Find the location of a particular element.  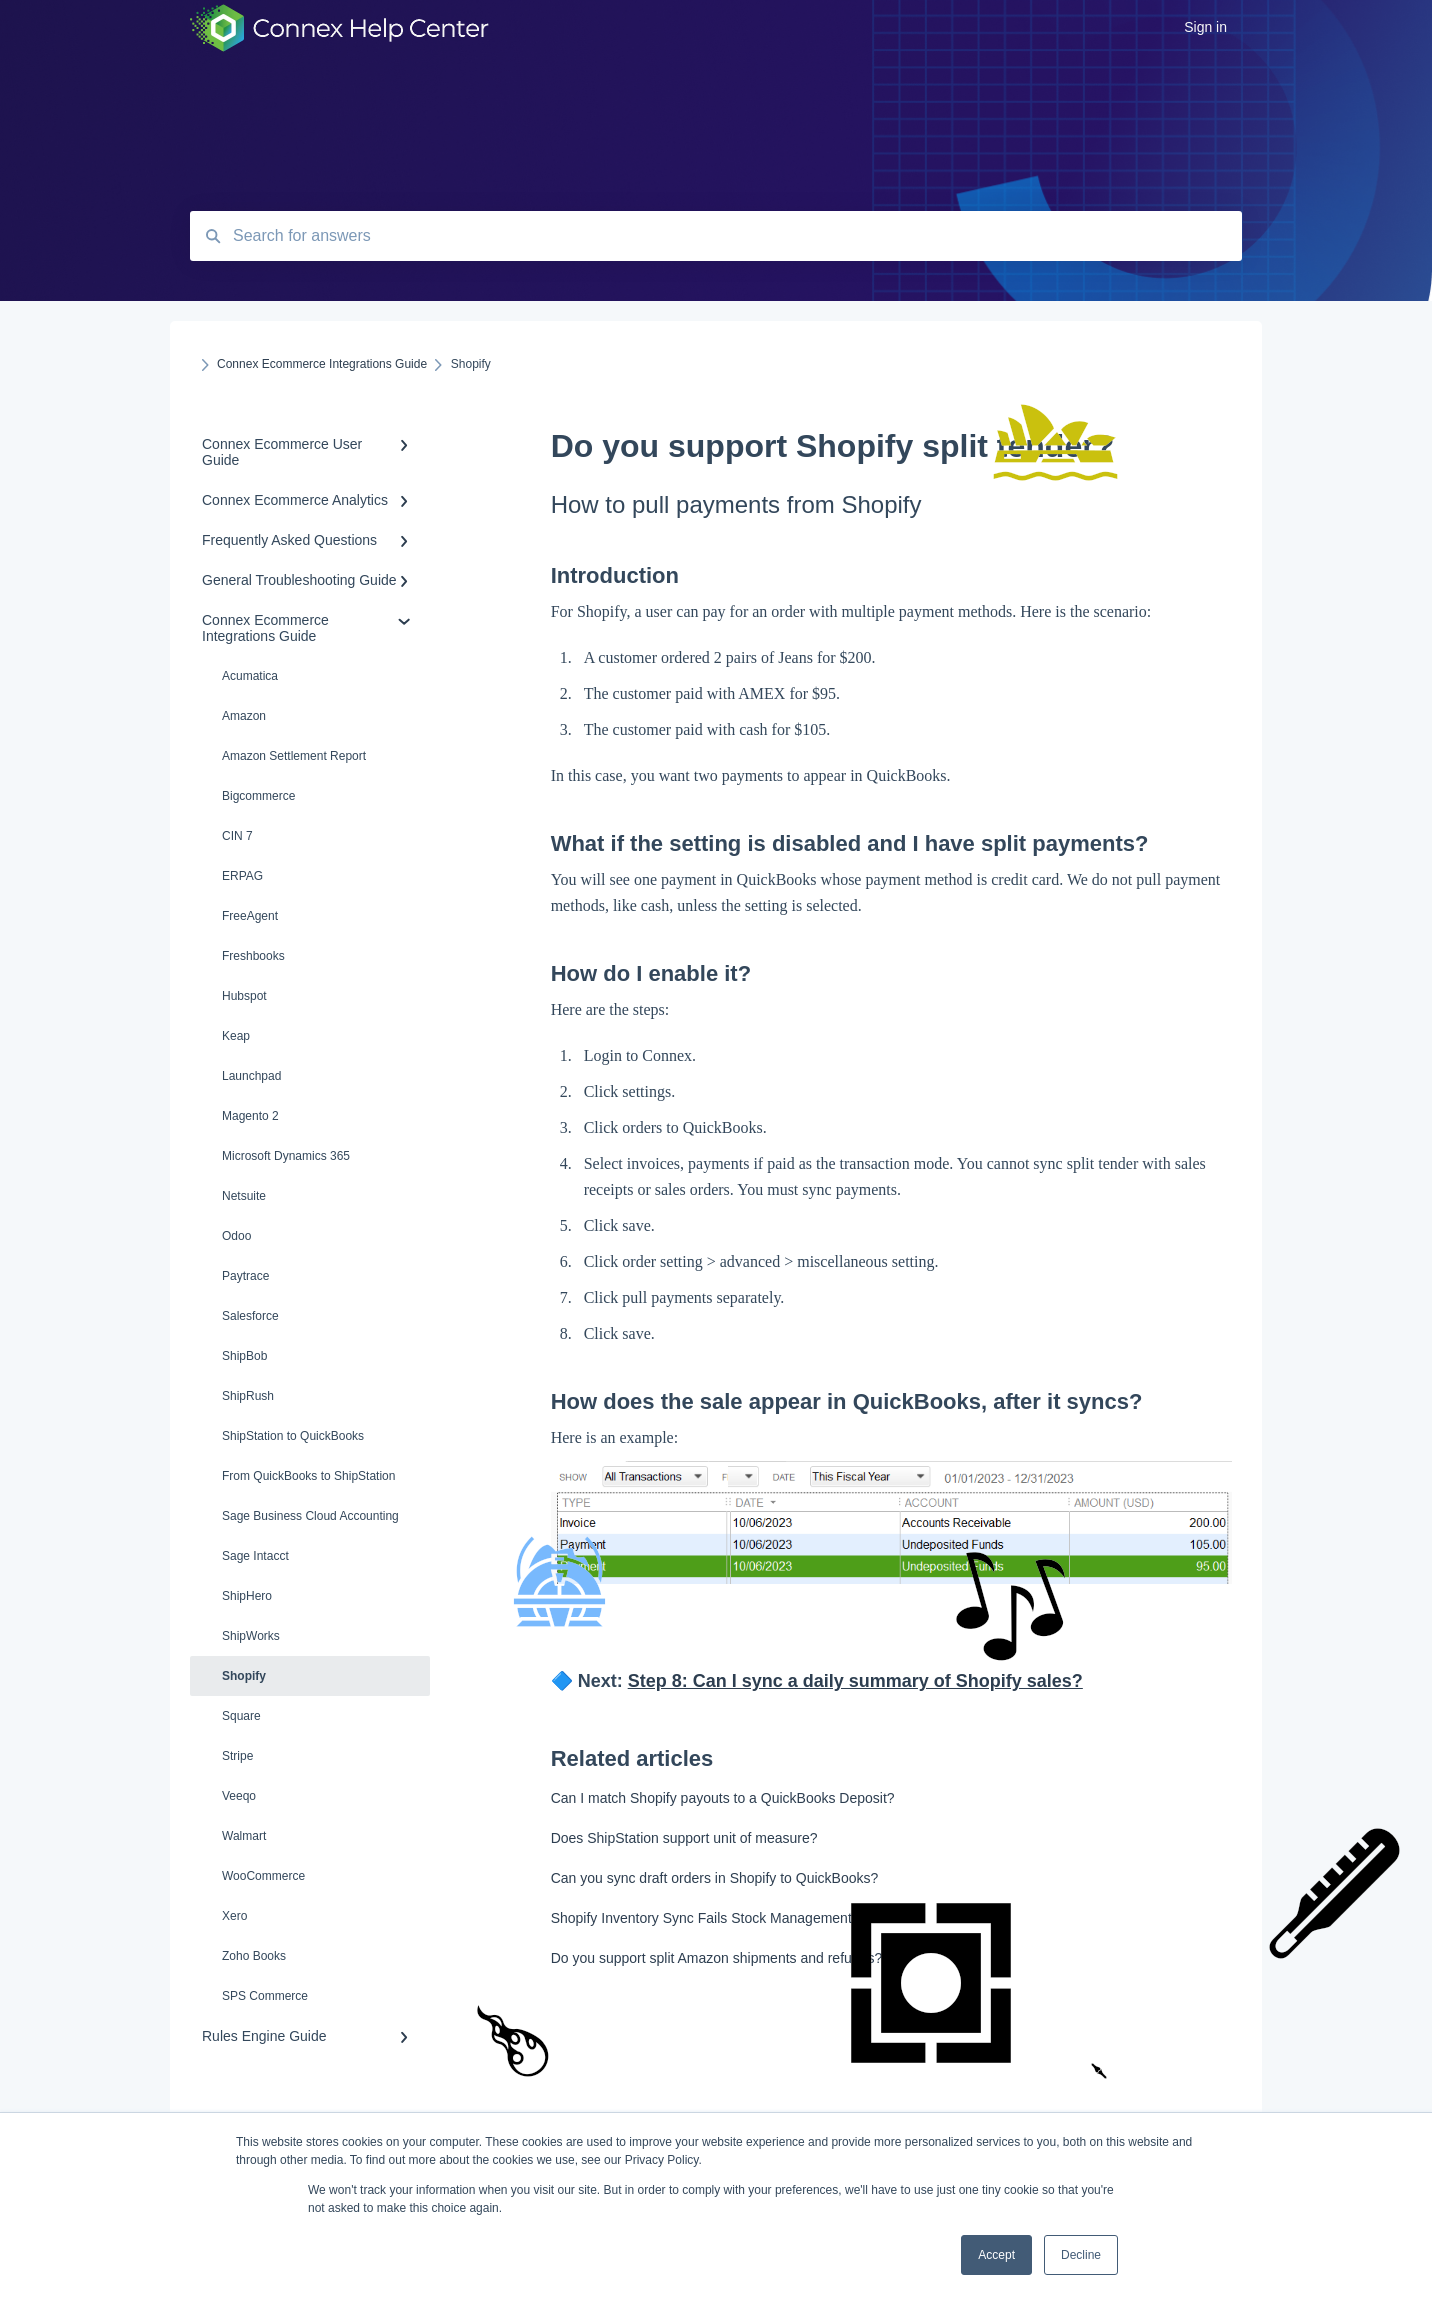

access grain storage facilities is located at coordinates (559, 1581).